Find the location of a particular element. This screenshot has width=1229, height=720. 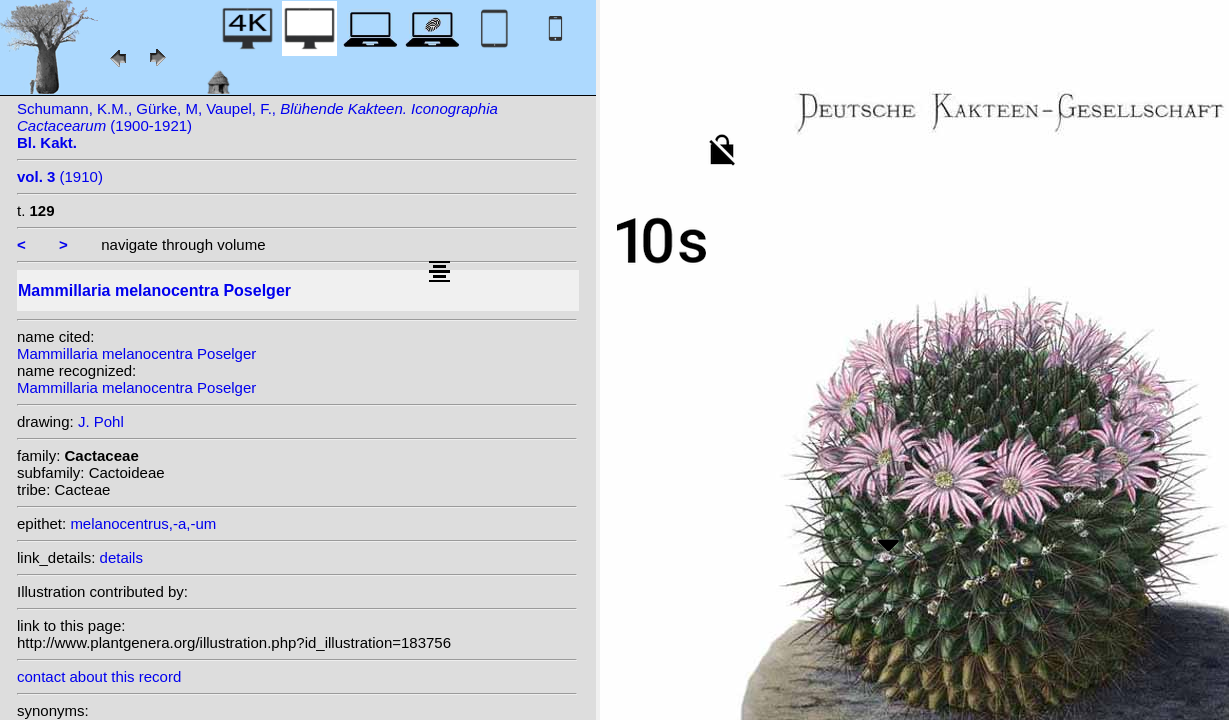

set a 10-second timer is located at coordinates (661, 240).